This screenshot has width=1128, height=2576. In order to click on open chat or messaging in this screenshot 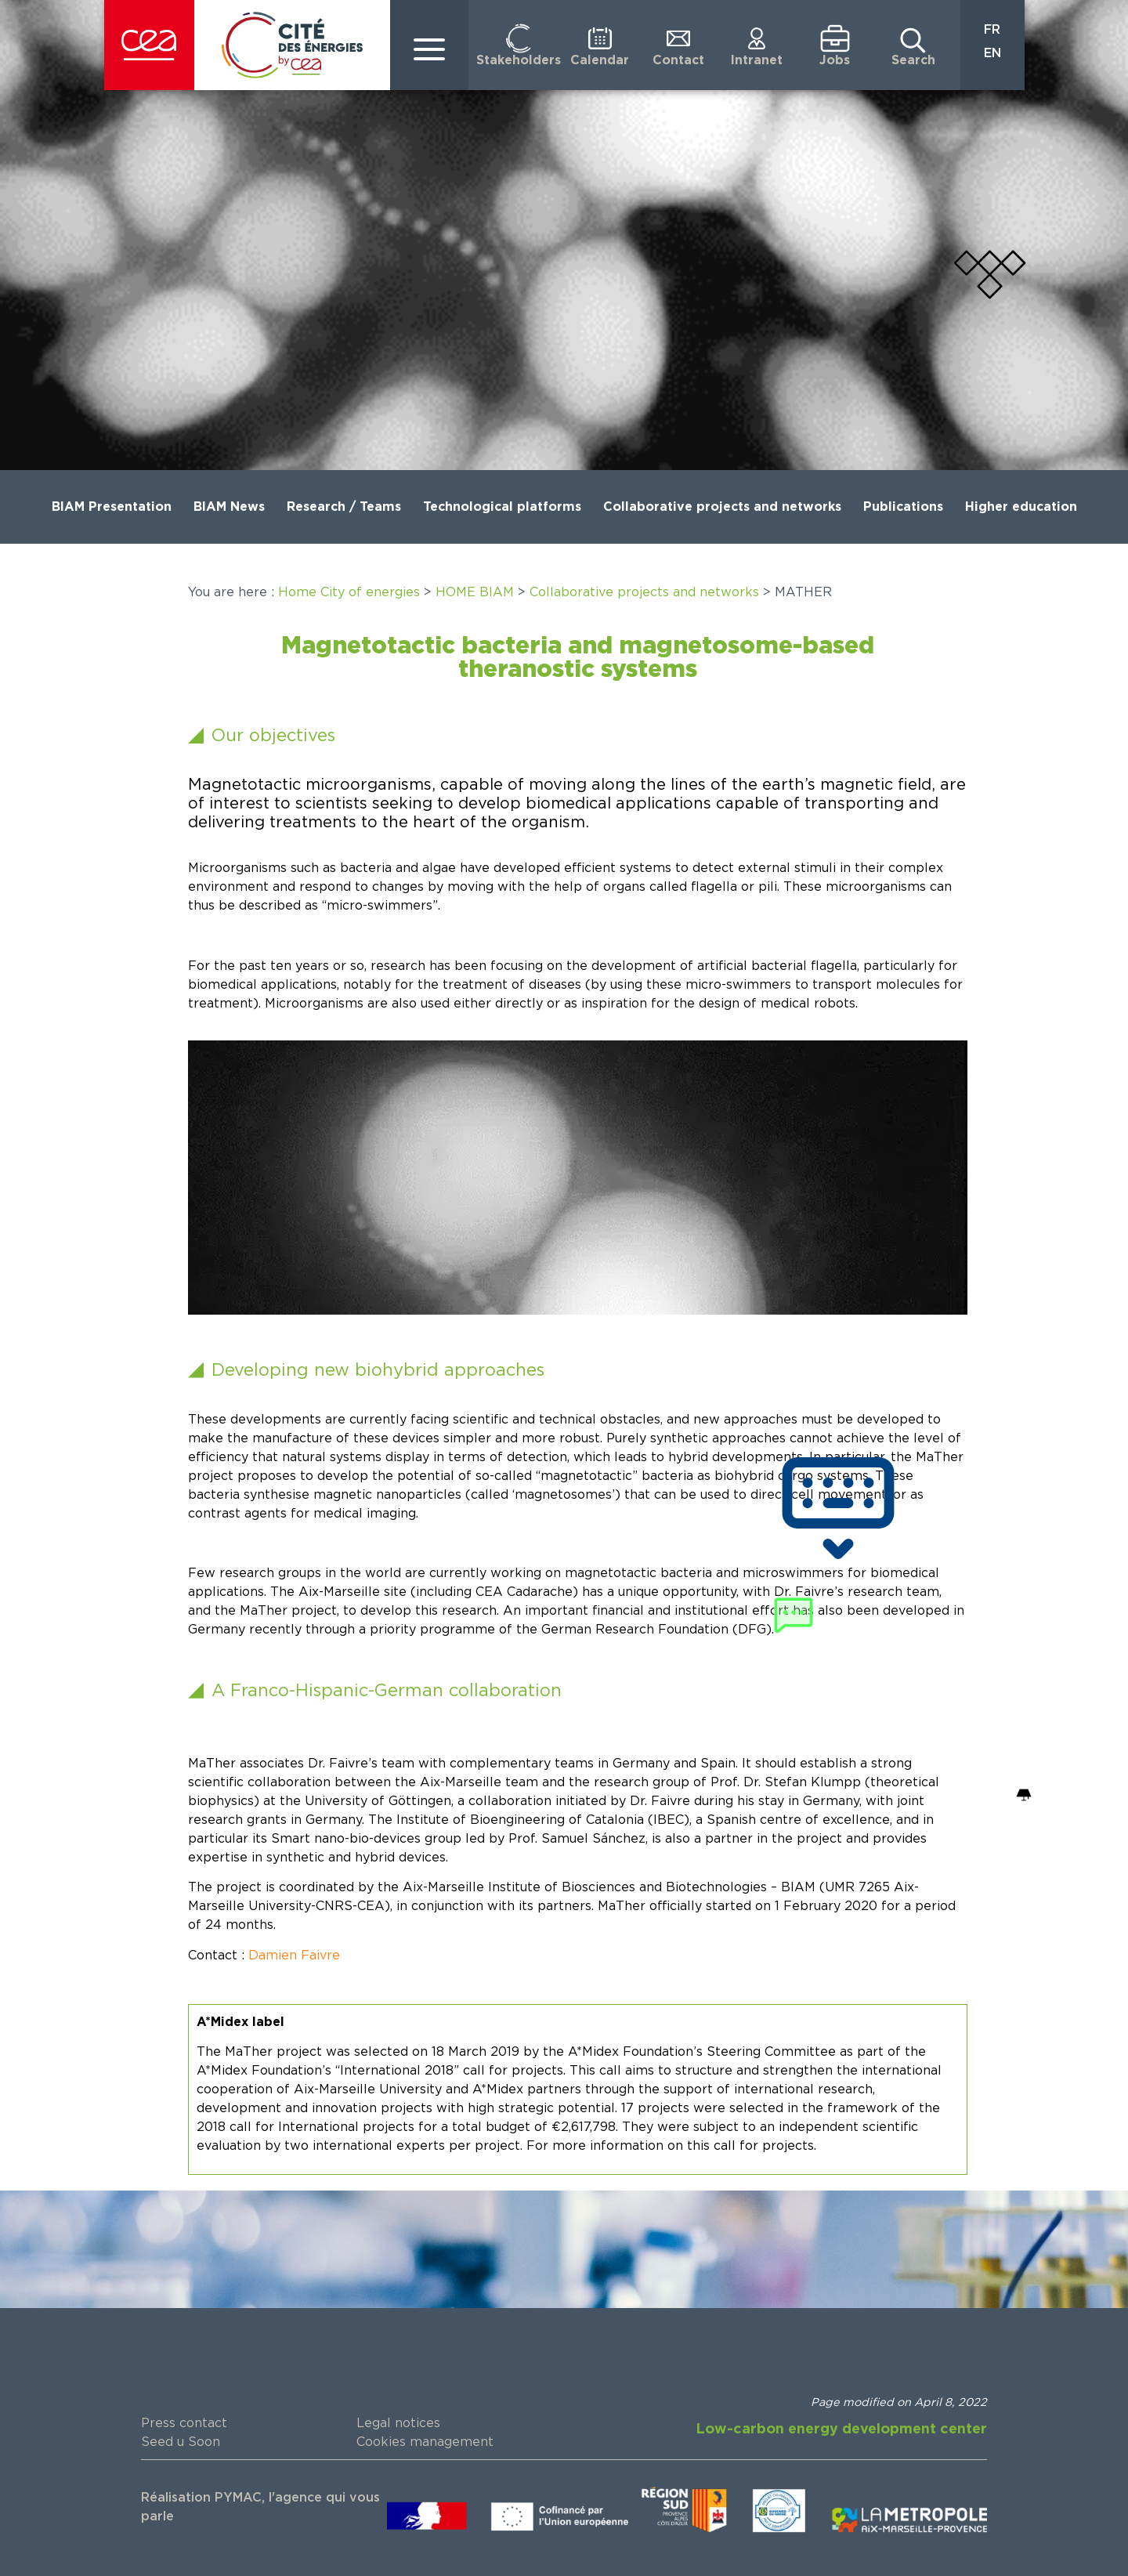, I will do `click(794, 1612)`.